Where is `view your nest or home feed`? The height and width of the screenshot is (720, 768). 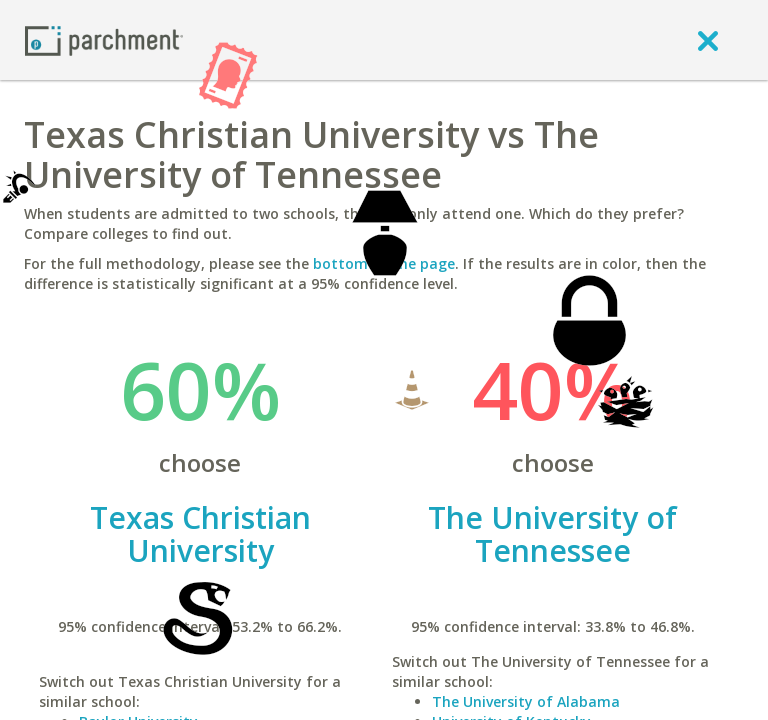 view your nest or home feed is located at coordinates (625, 401).